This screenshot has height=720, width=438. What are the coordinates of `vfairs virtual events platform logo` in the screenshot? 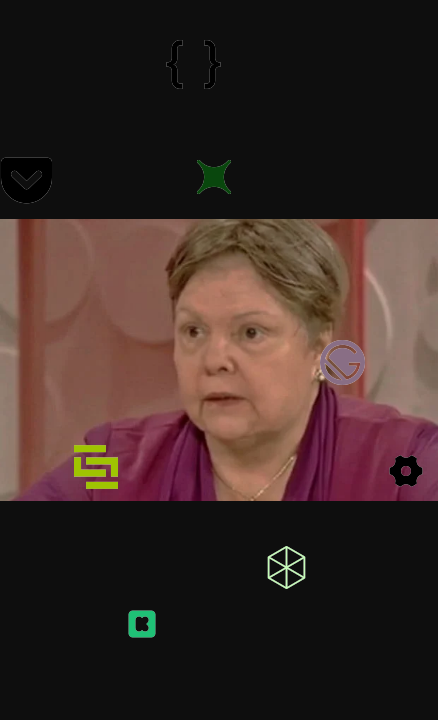 It's located at (286, 567).